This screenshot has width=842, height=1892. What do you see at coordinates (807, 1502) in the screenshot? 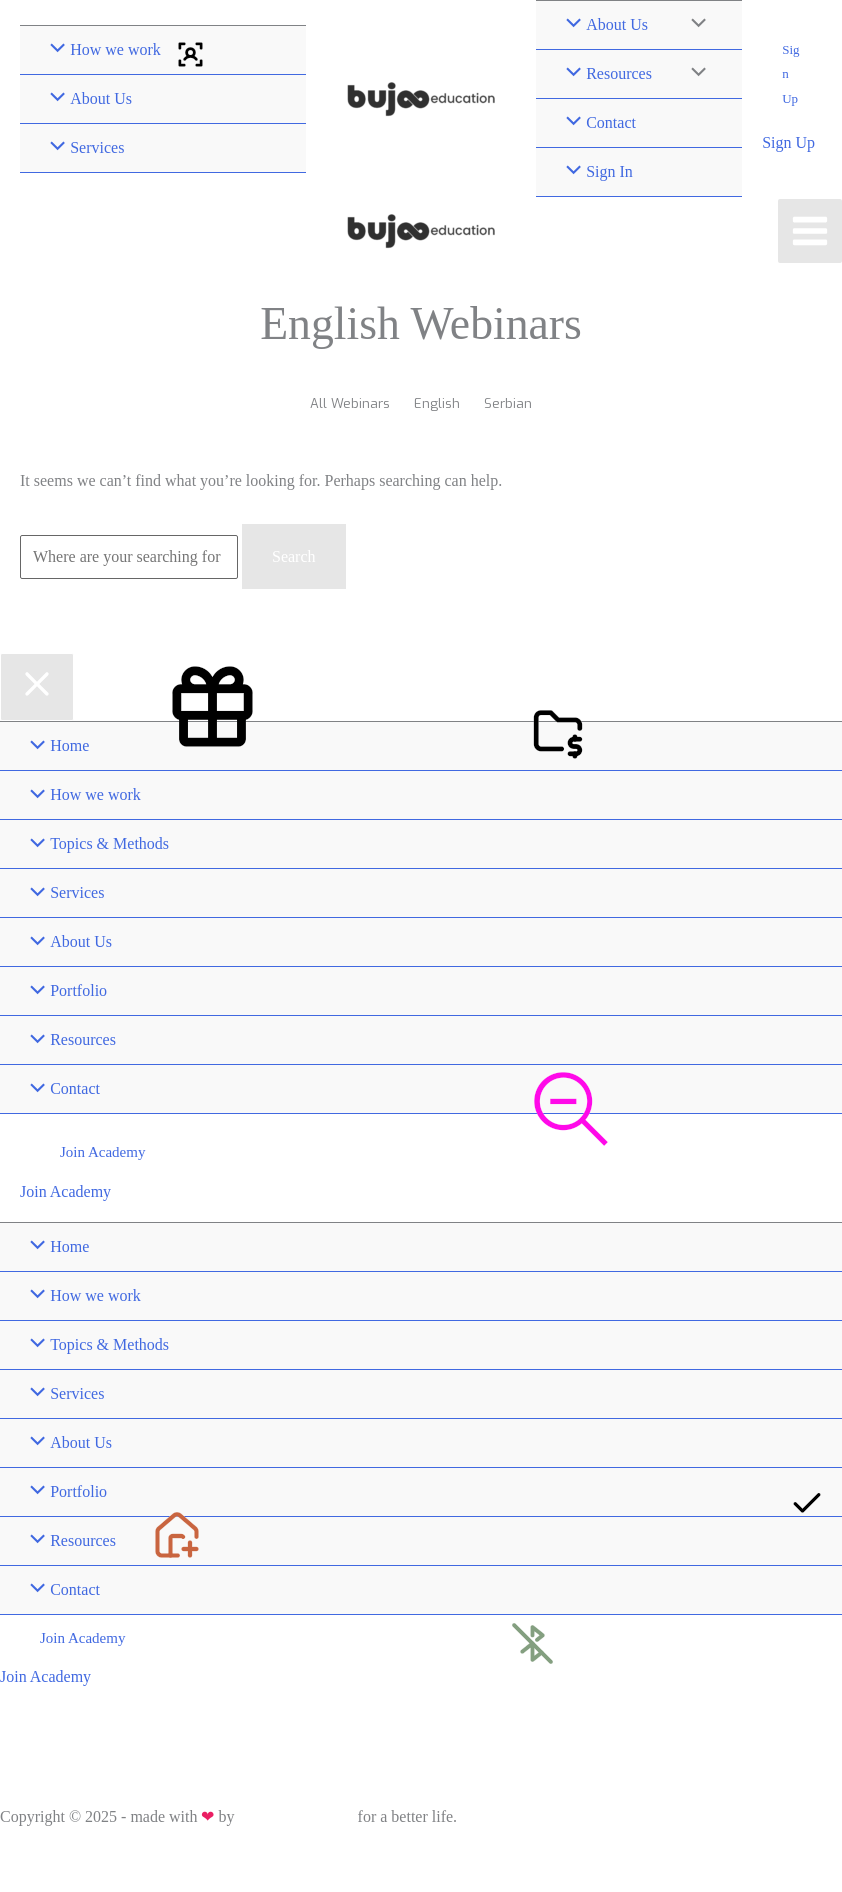
I see `confirm or submit an action` at bounding box center [807, 1502].